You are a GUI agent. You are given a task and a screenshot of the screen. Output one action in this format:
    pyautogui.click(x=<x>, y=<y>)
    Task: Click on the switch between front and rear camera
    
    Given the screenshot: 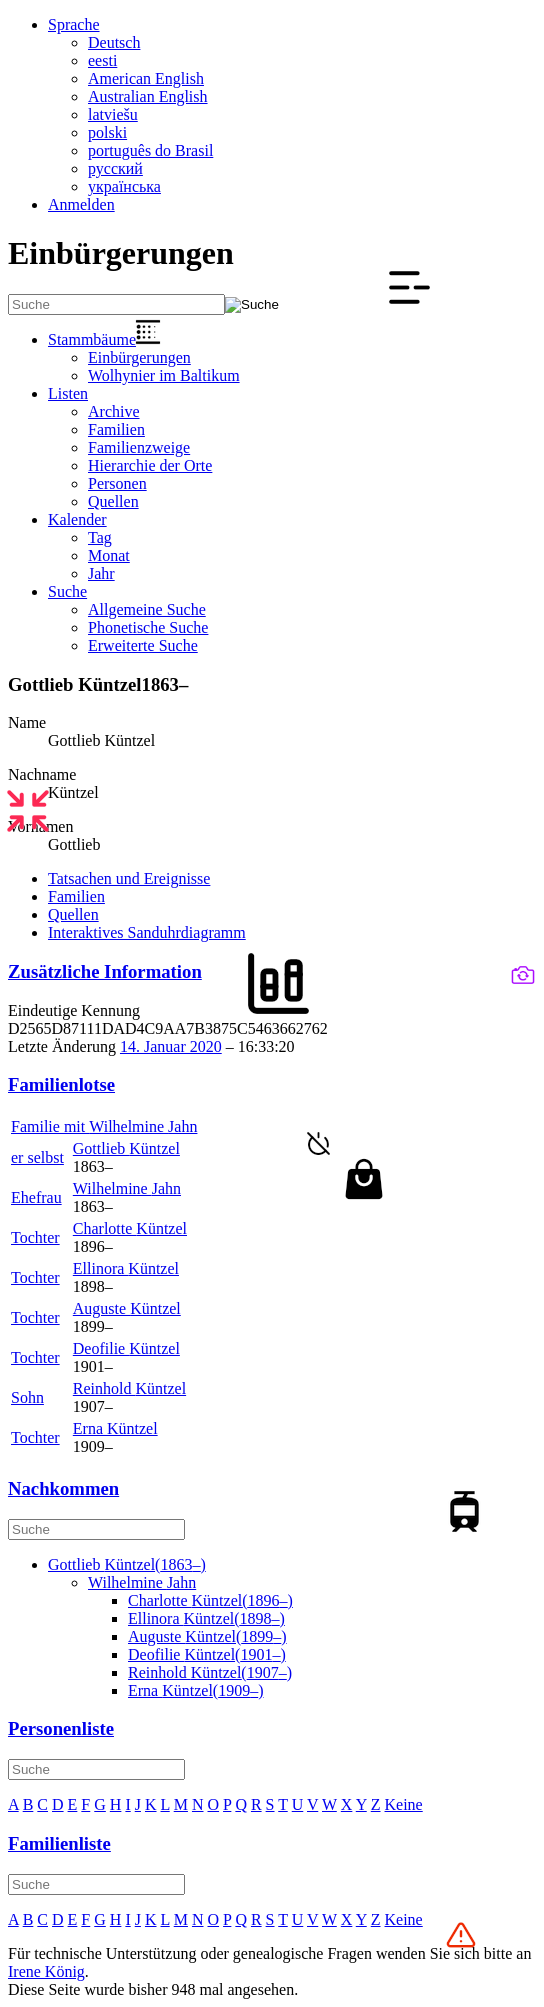 What is the action you would take?
    pyautogui.click(x=523, y=975)
    